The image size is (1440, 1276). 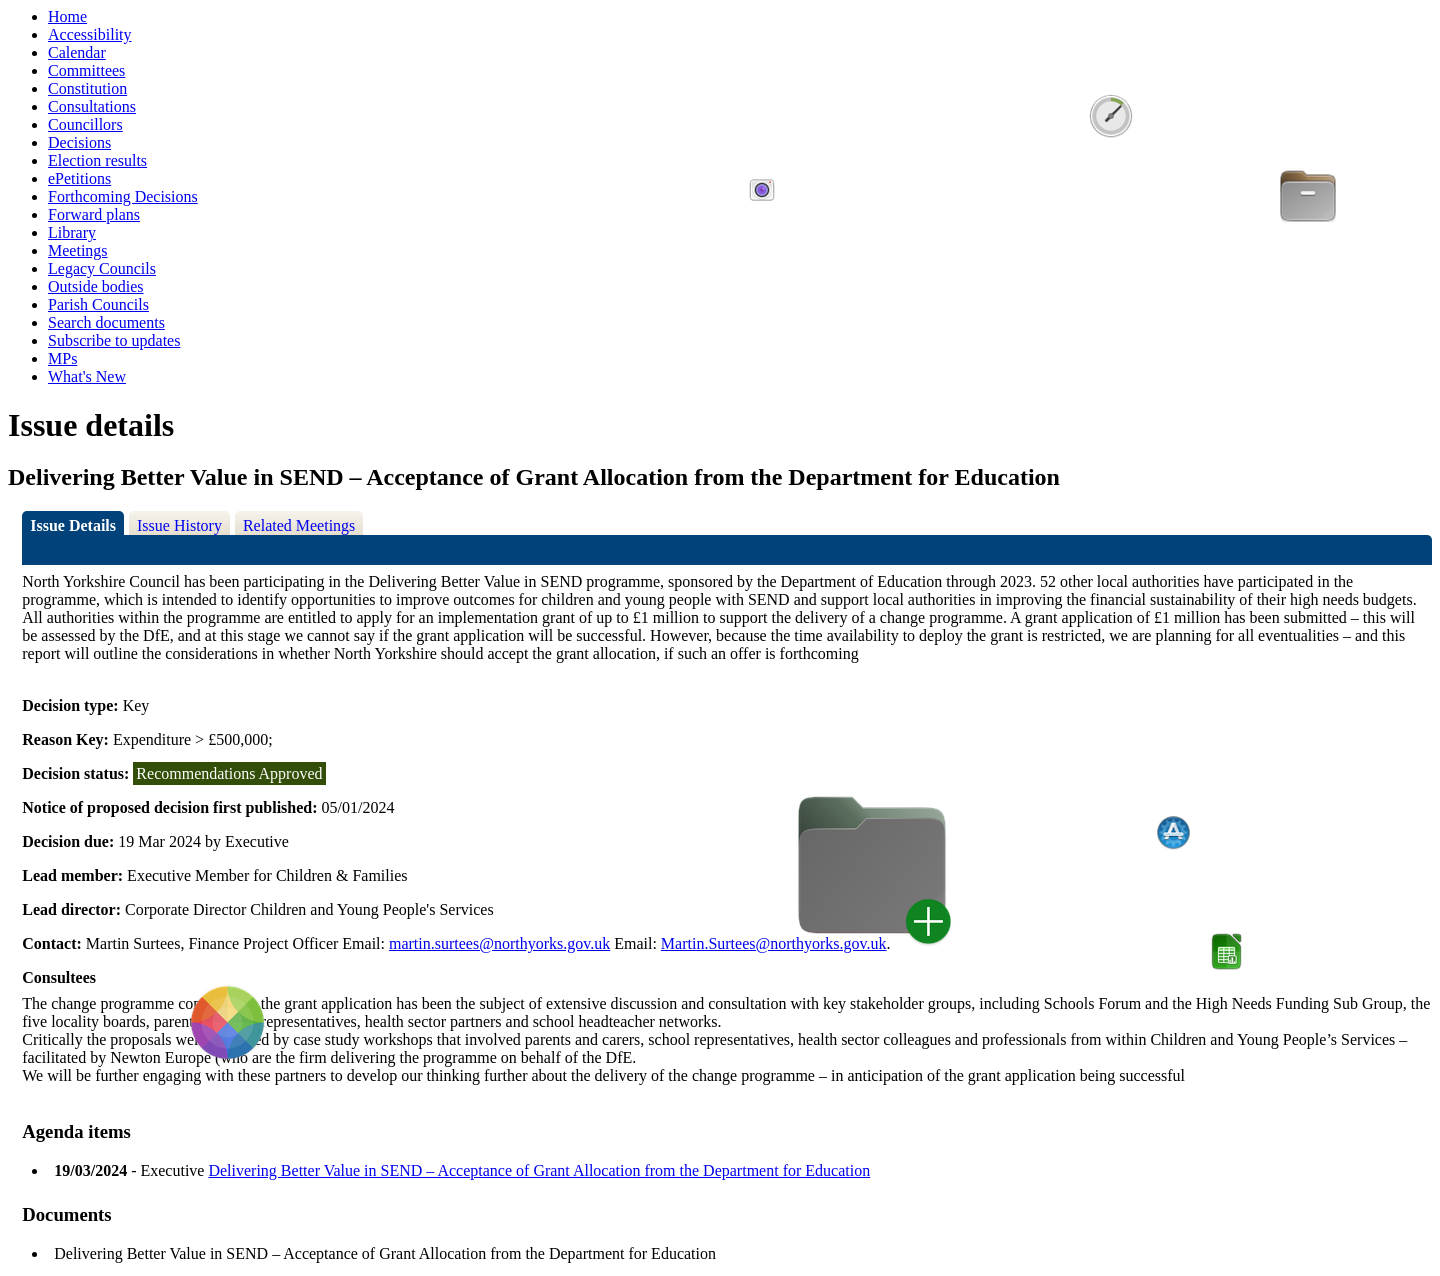 What do you see at coordinates (762, 190) in the screenshot?
I see `open the cheese webcam application` at bounding box center [762, 190].